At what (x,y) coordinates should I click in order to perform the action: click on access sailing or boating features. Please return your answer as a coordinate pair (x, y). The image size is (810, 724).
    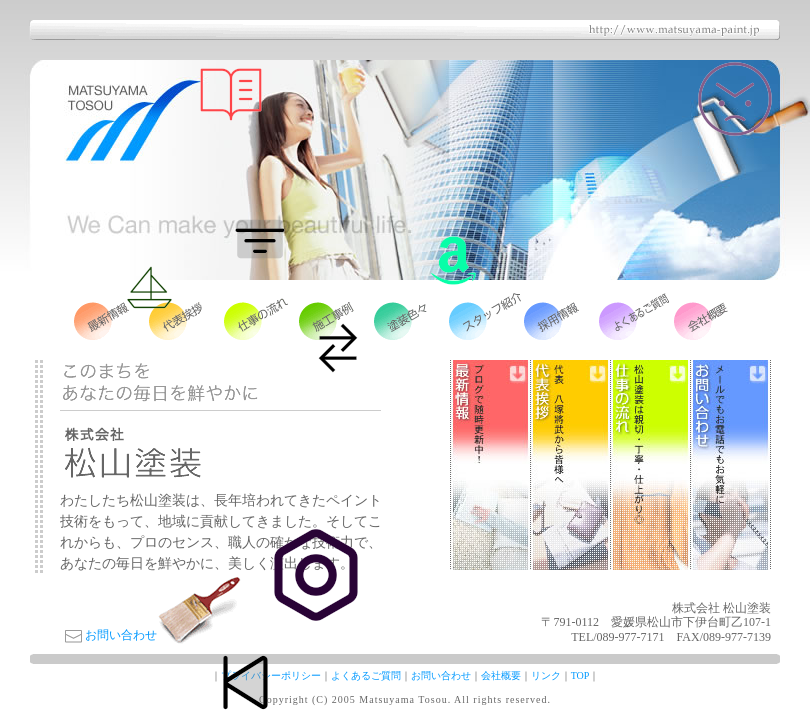
    Looking at the image, I should click on (149, 290).